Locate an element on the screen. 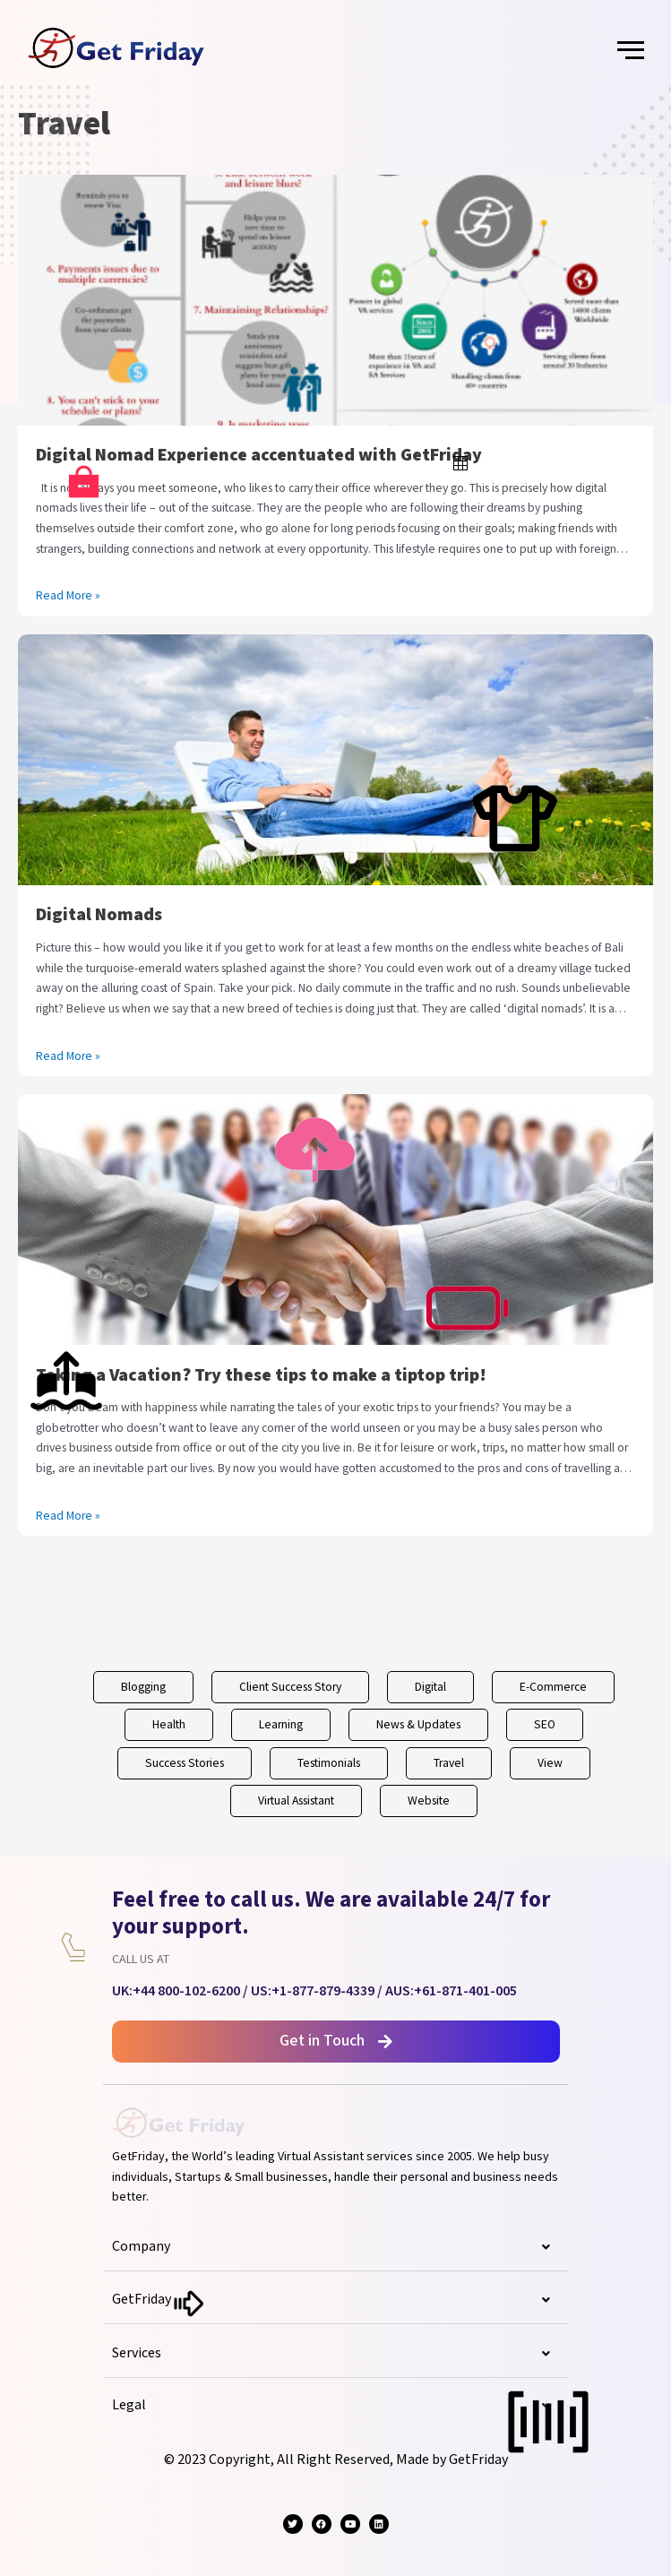 The height and width of the screenshot is (2576, 671). select or reserve a seat is located at coordinates (73, 1947).